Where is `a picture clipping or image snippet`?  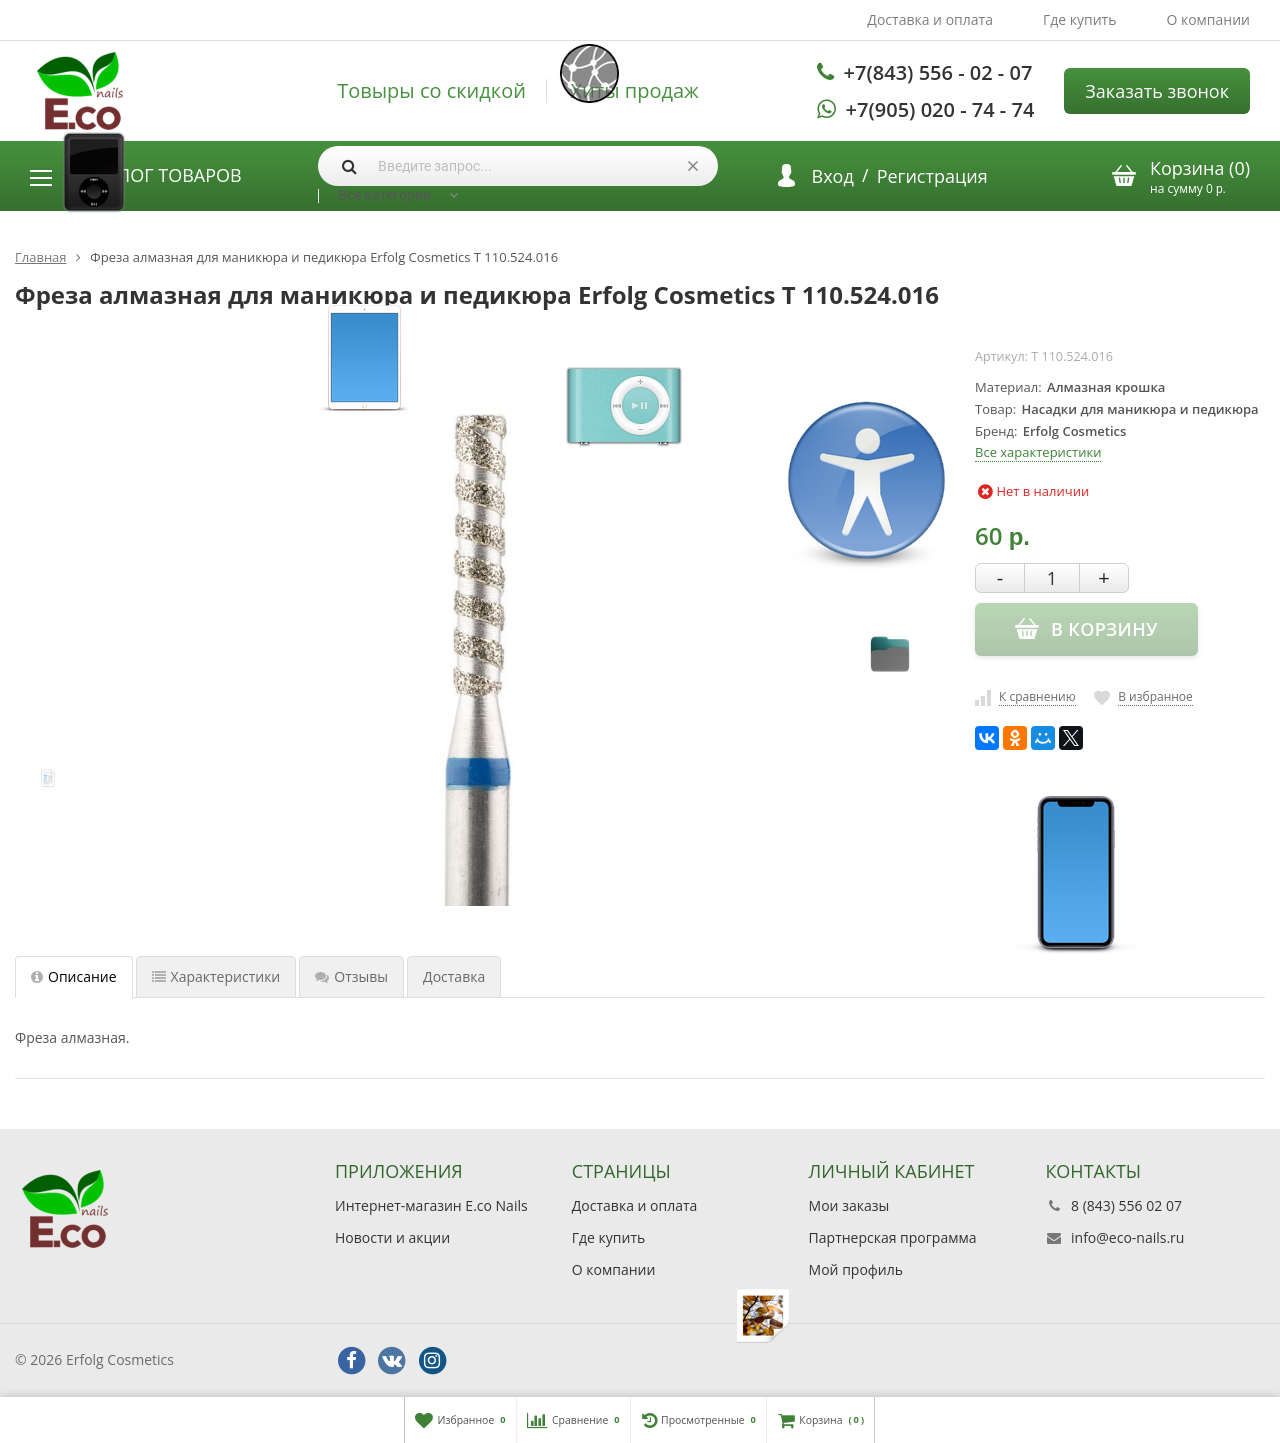 a picture clipping or image snippet is located at coordinates (763, 1317).